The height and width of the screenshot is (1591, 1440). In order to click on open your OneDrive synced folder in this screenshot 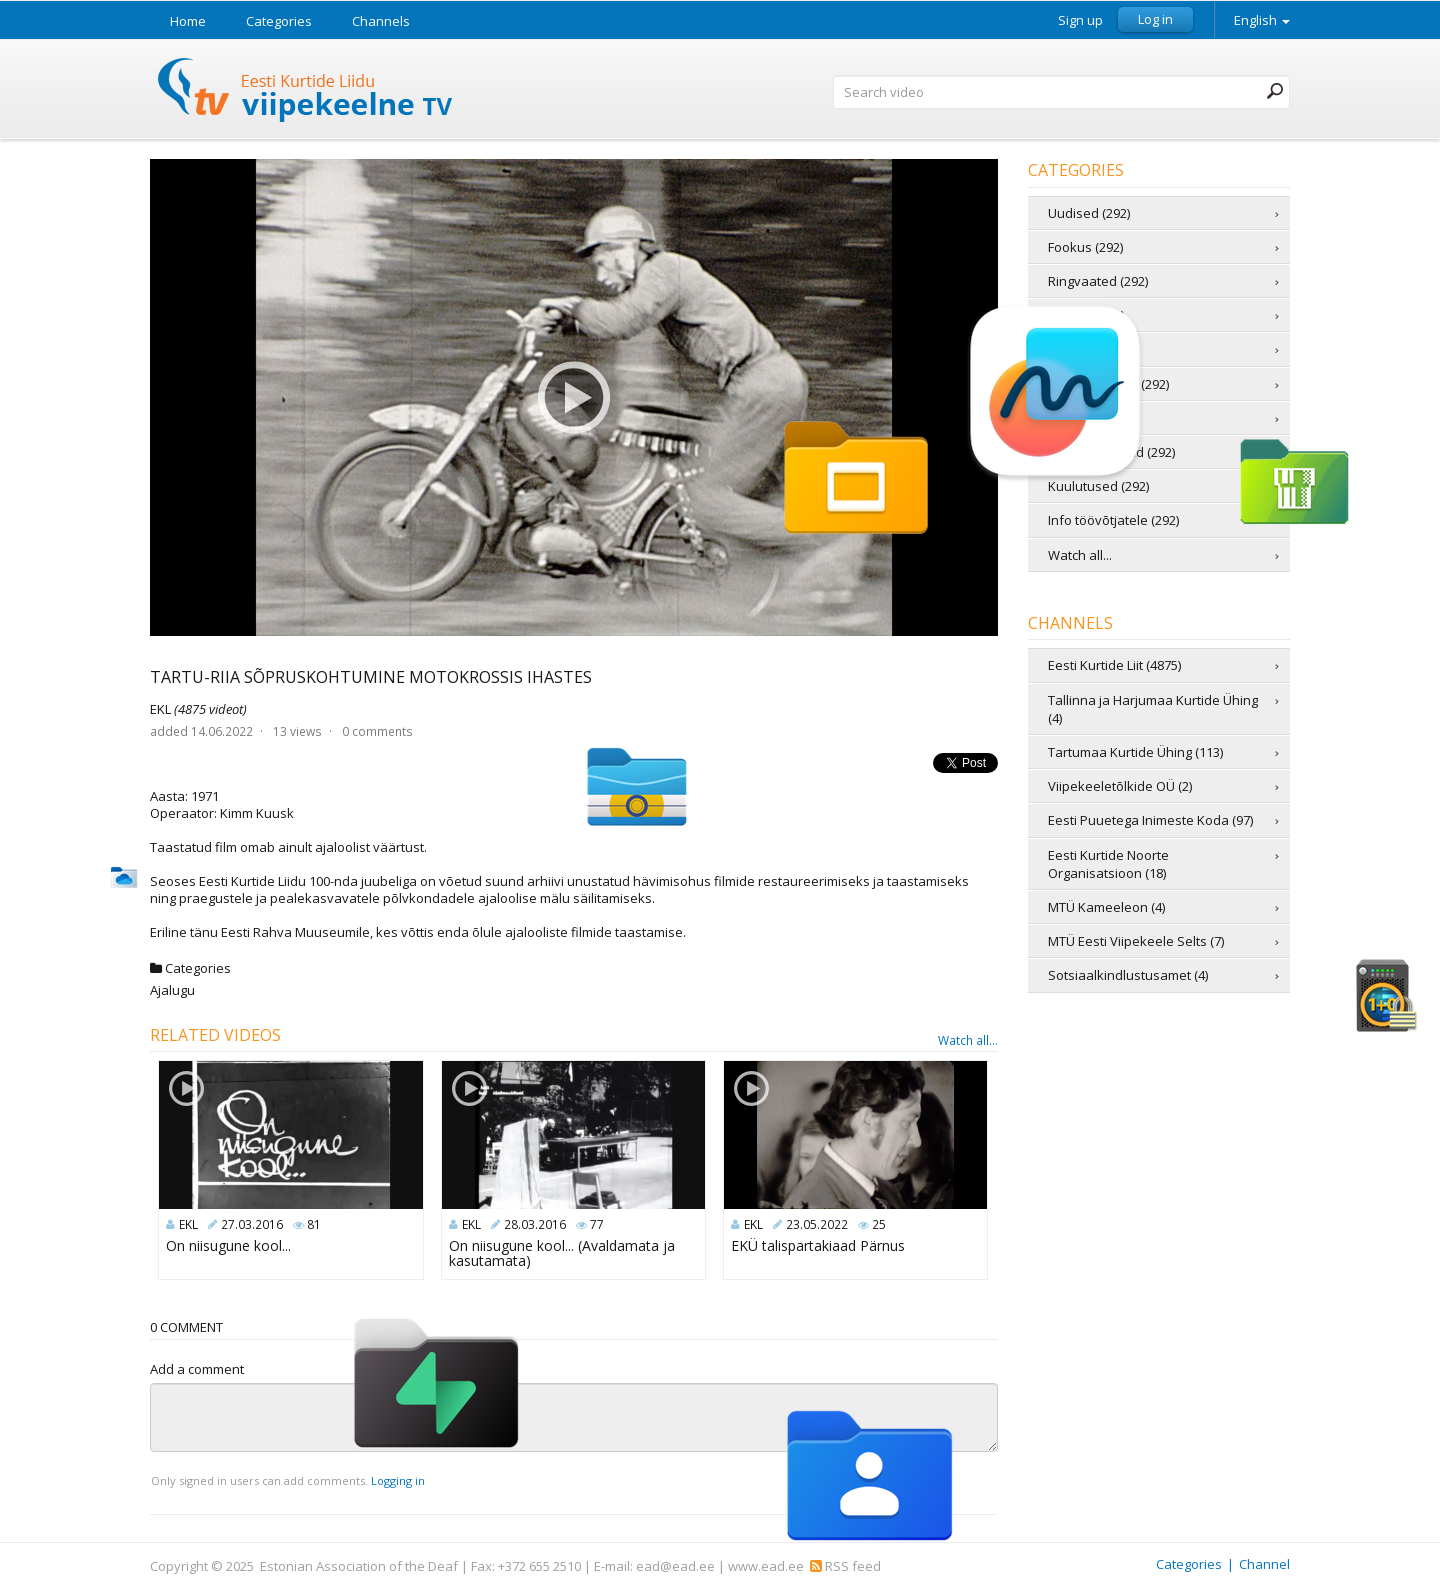, I will do `click(124, 878)`.